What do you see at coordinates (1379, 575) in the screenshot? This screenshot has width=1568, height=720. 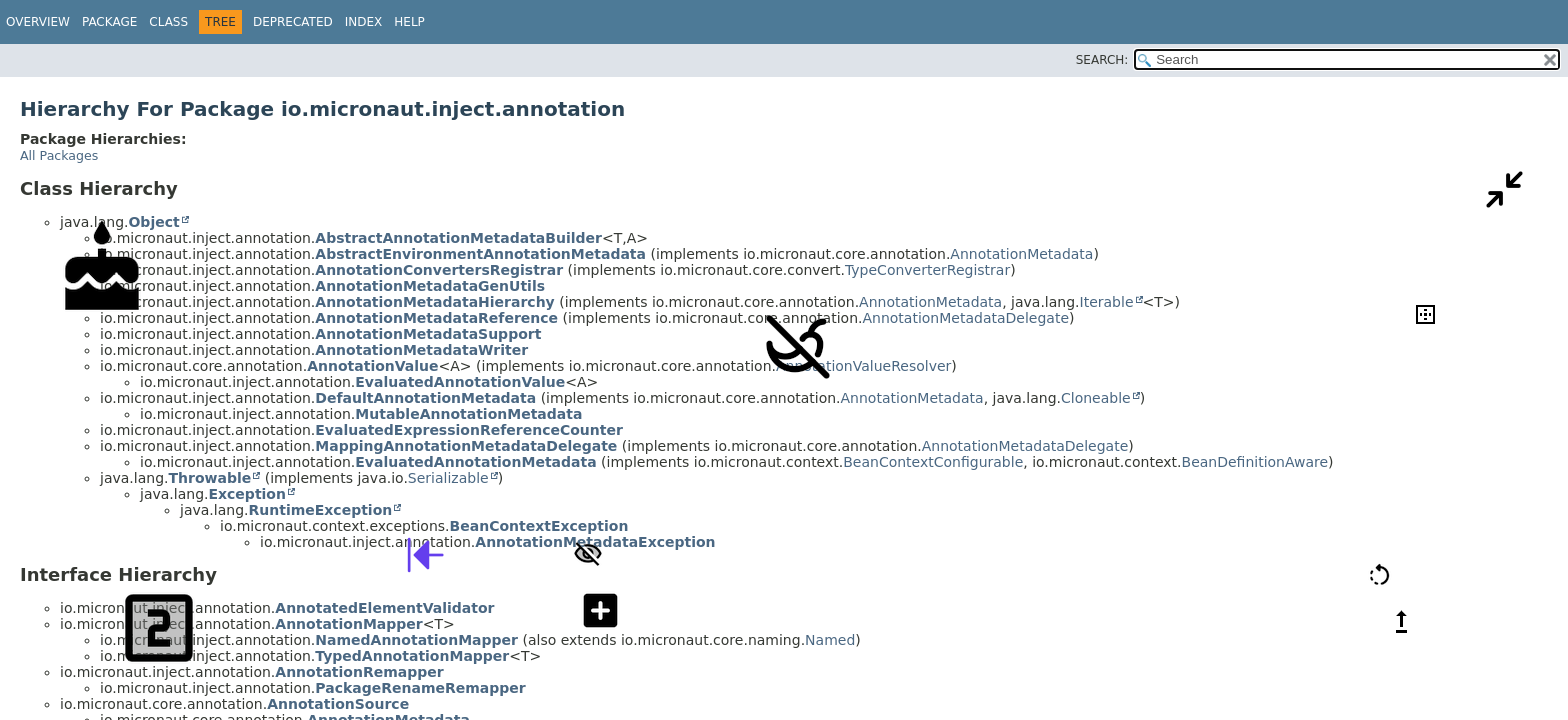 I see `rotate image counterclockwise` at bounding box center [1379, 575].